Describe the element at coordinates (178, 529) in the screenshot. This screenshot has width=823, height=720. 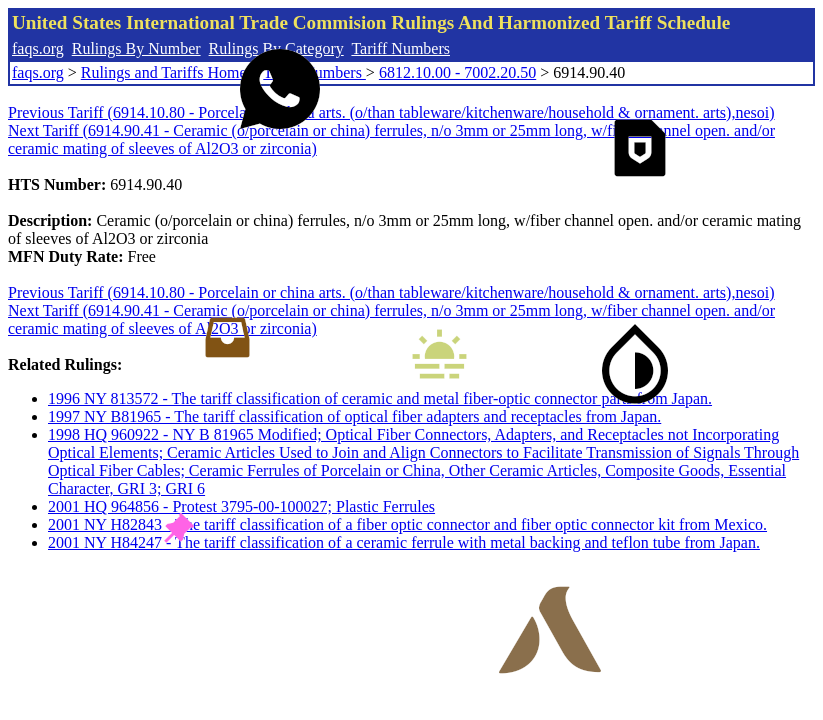
I see `pin an item to keep it visible` at that location.